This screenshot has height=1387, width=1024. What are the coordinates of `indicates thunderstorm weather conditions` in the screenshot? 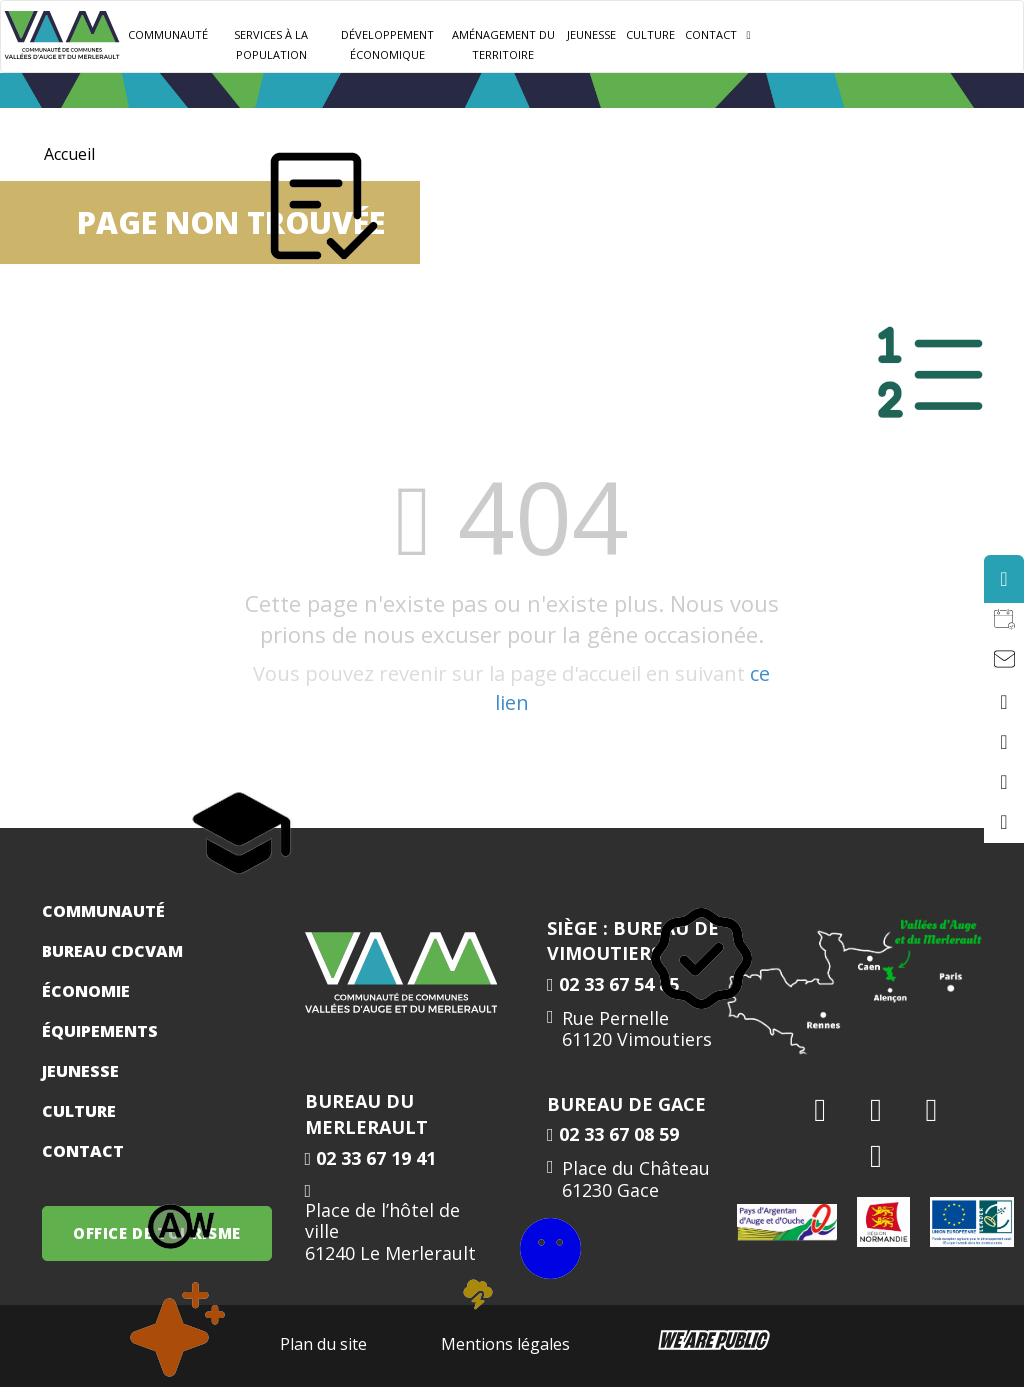 It's located at (478, 1294).